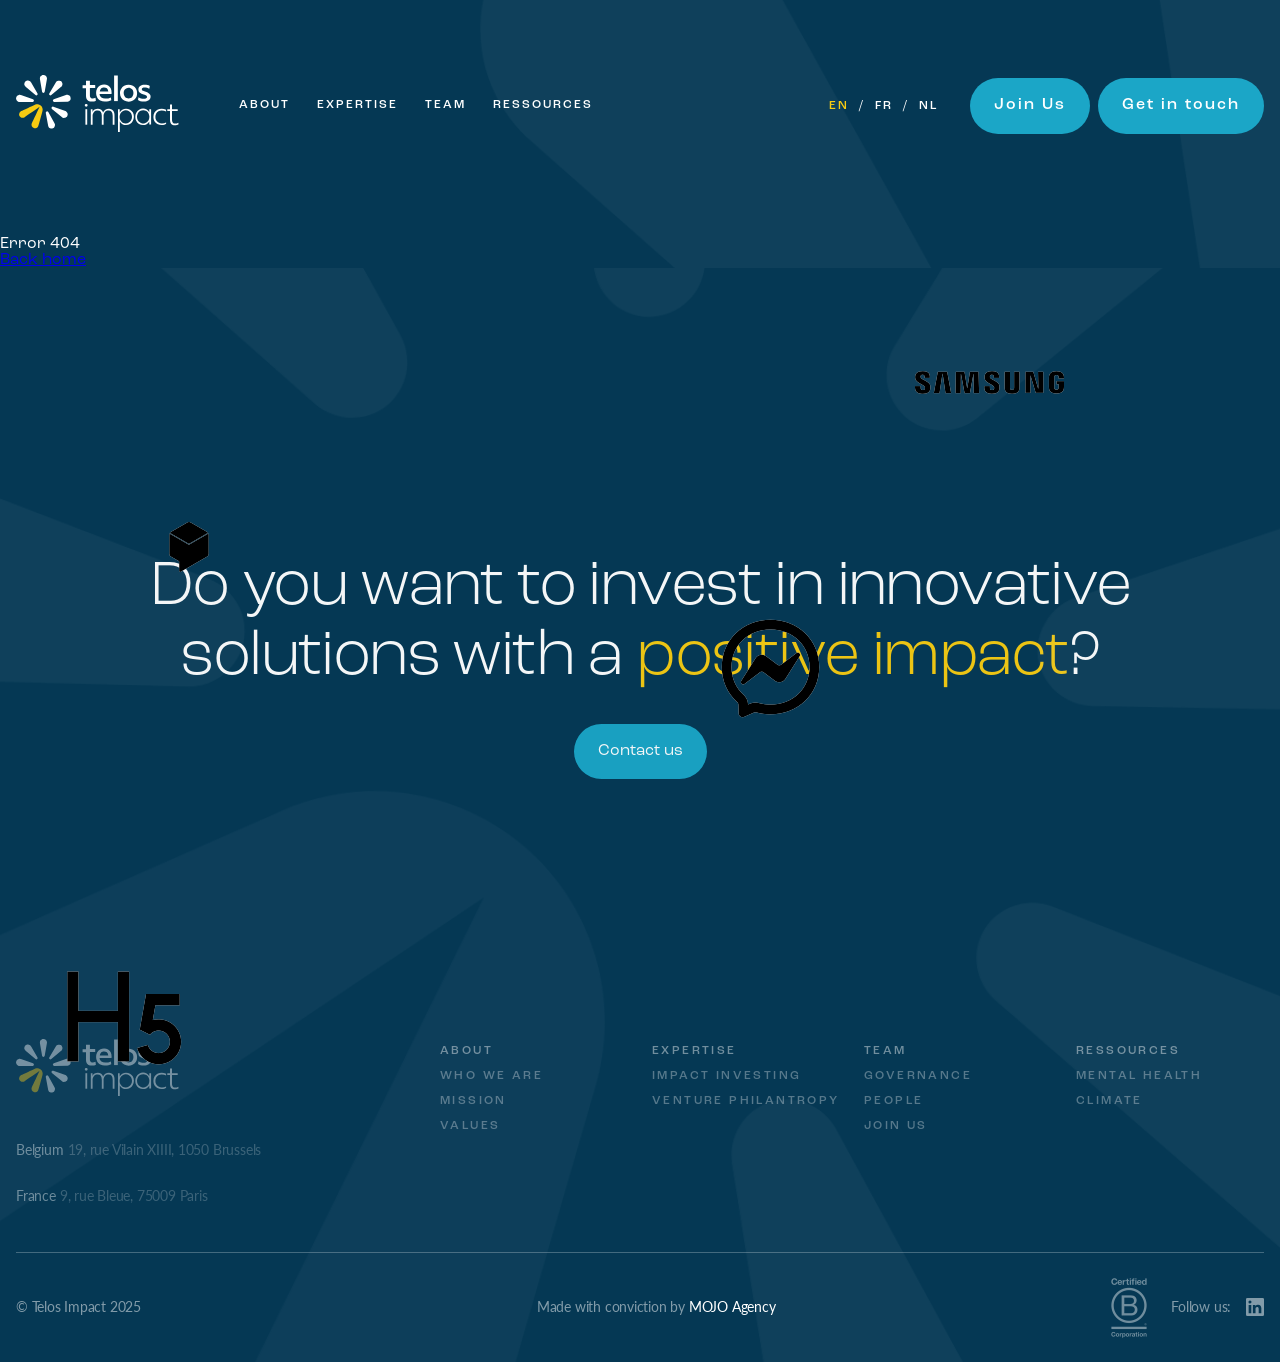 The width and height of the screenshot is (1280, 1362). What do you see at coordinates (989, 382) in the screenshot?
I see `Samsung brand logo` at bounding box center [989, 382].